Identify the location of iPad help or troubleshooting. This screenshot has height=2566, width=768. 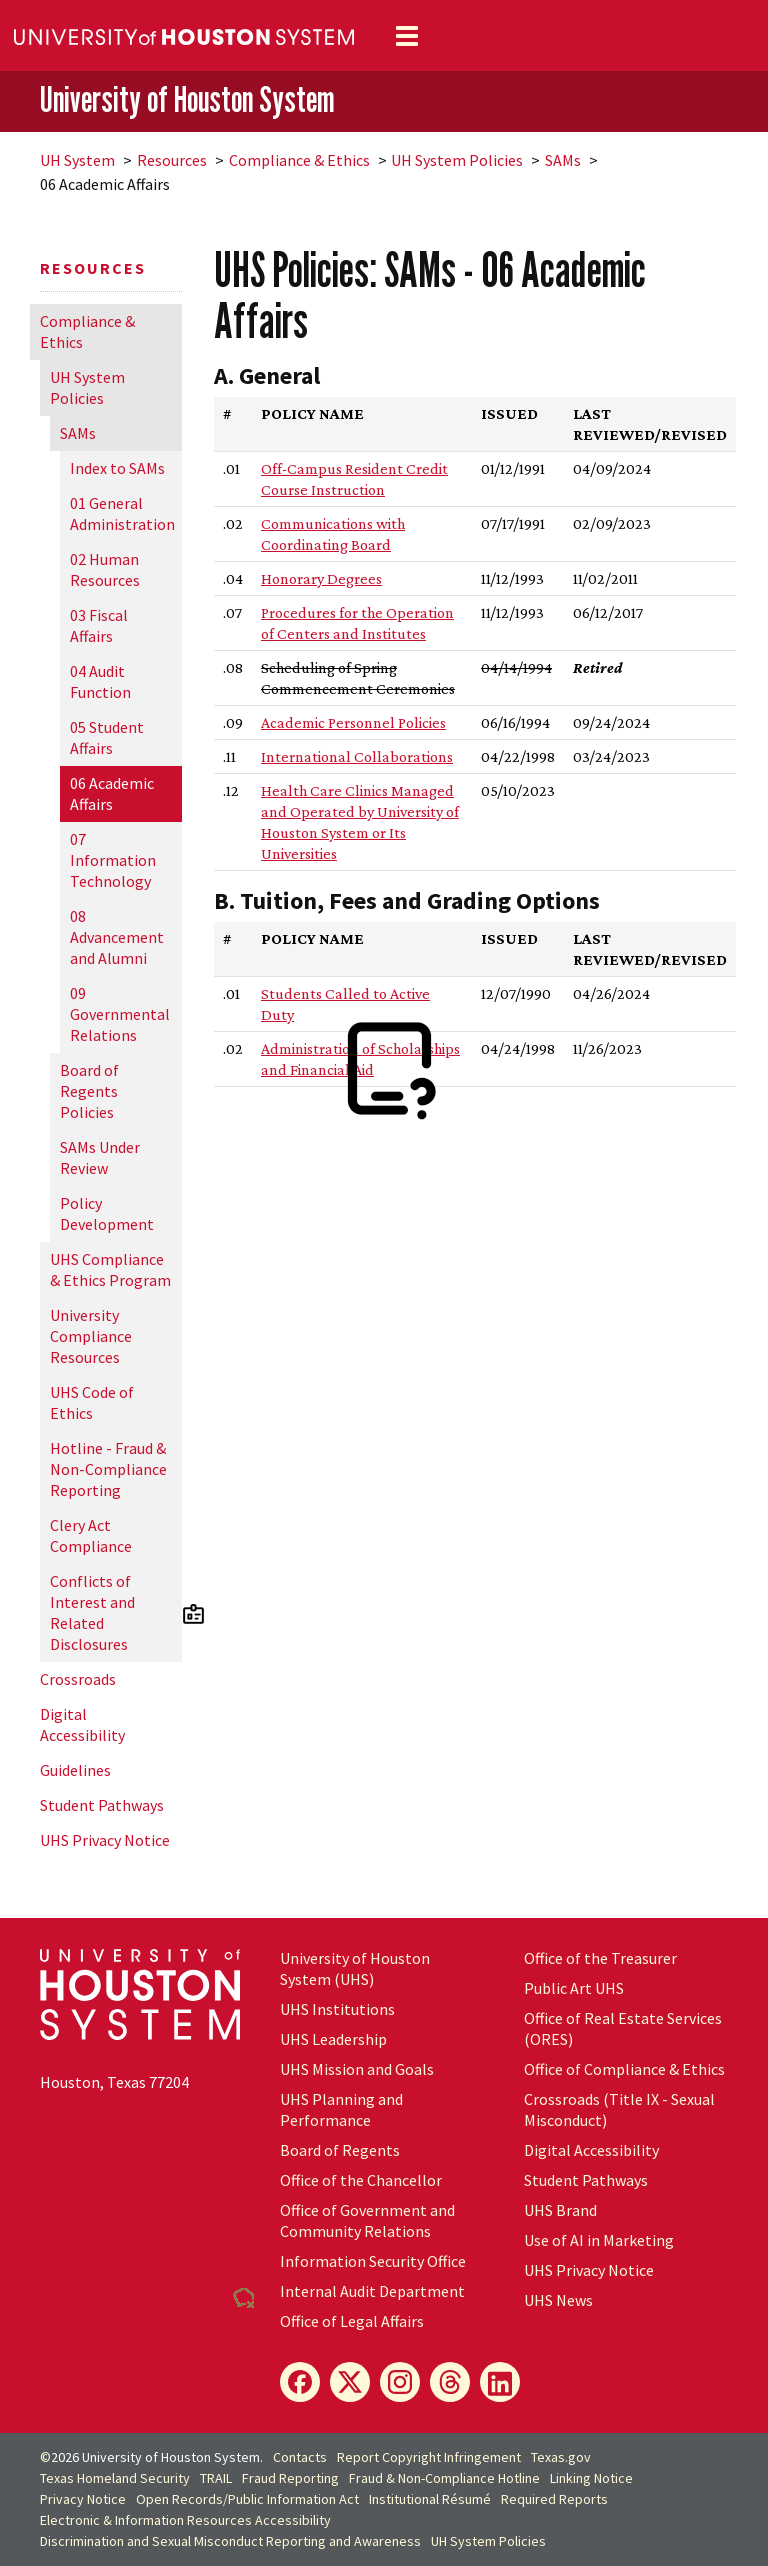
(389, 1068).